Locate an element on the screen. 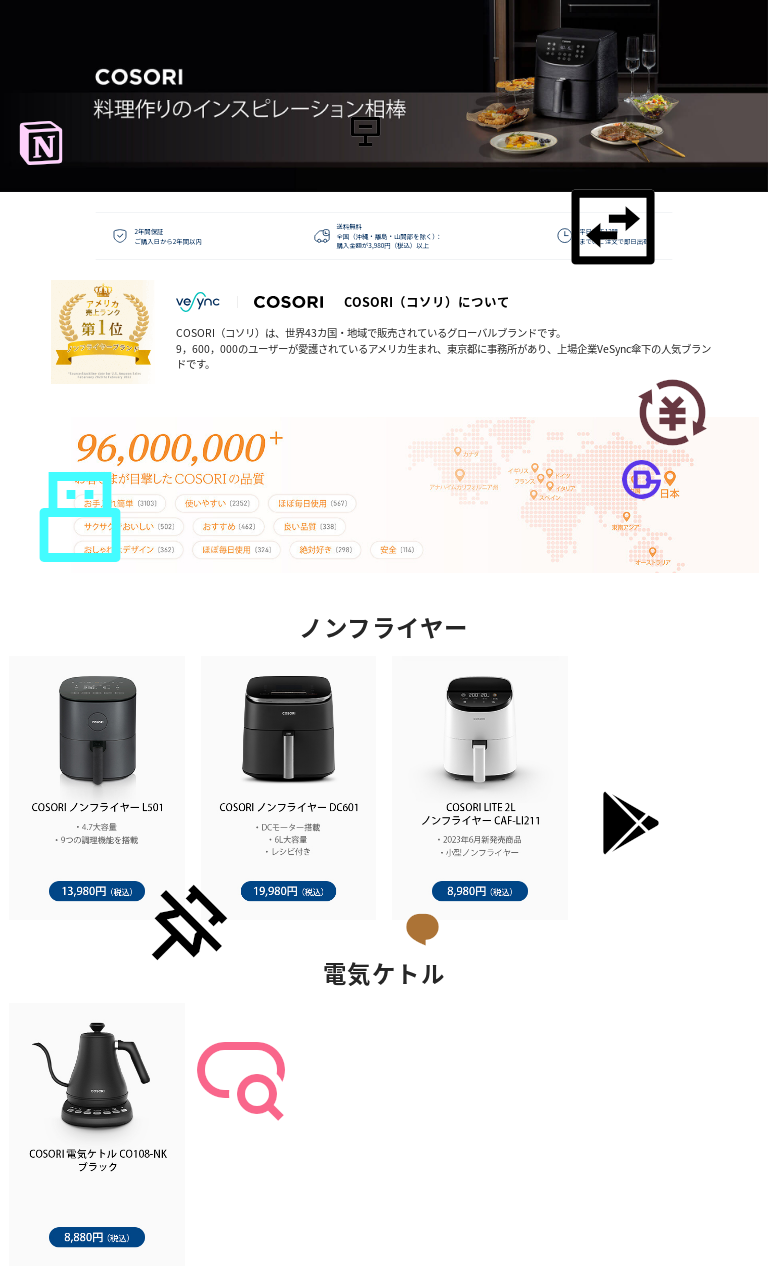  open Notion app is located at coordinates (41, 143).